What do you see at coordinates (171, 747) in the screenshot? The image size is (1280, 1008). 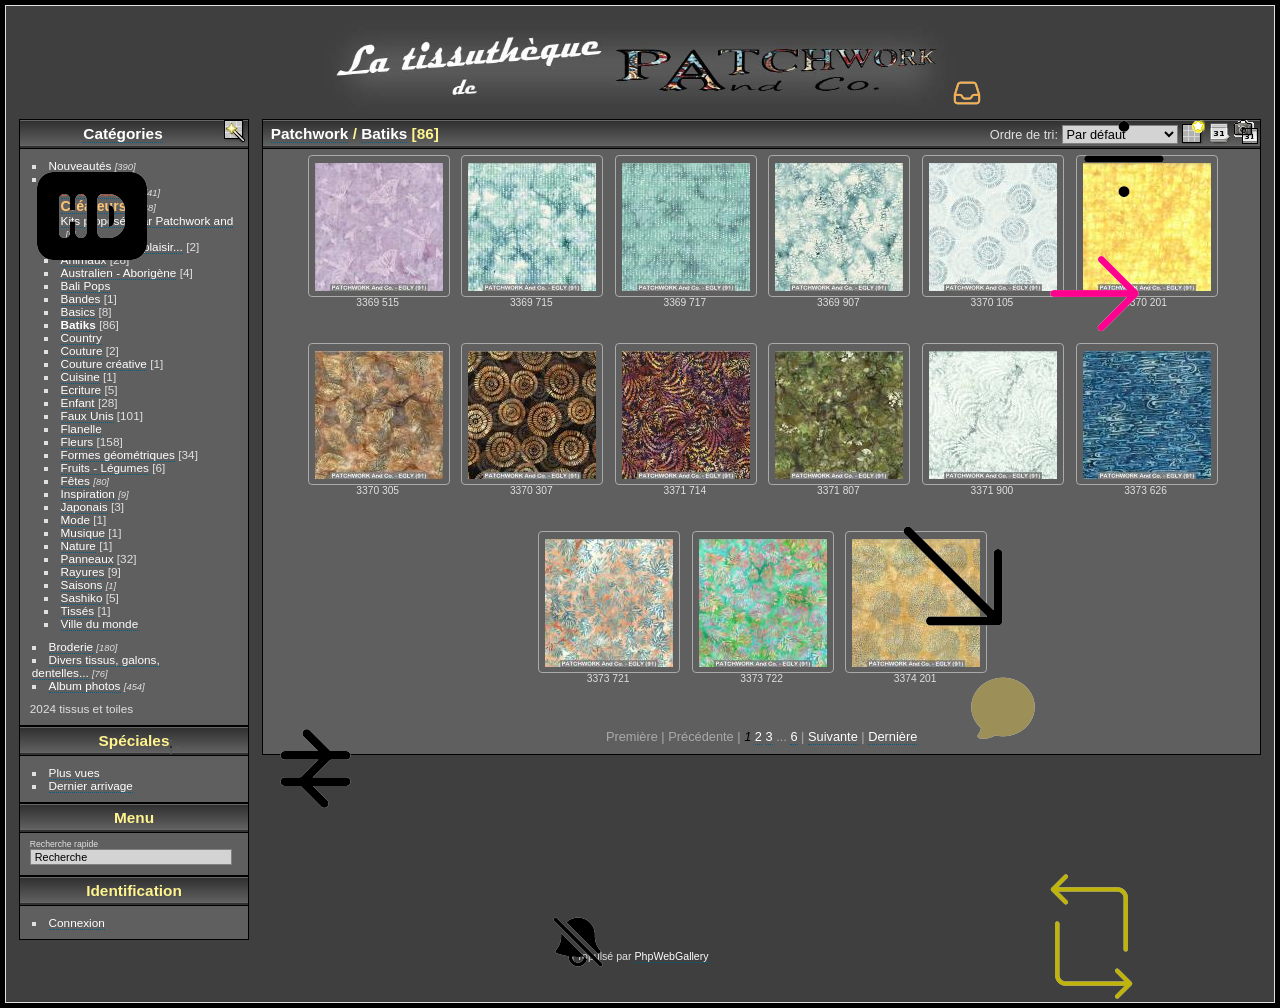 I see `add a new item` at bounding box center [171, 747].